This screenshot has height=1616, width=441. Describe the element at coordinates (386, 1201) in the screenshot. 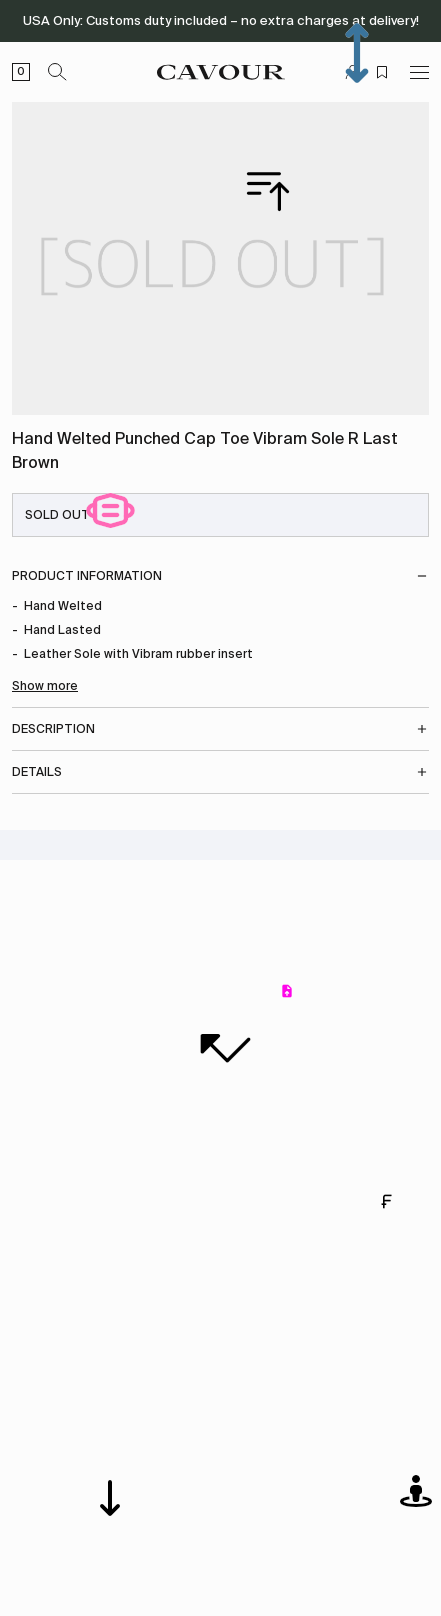

I see `indicates Swiss franc currency` at that location.